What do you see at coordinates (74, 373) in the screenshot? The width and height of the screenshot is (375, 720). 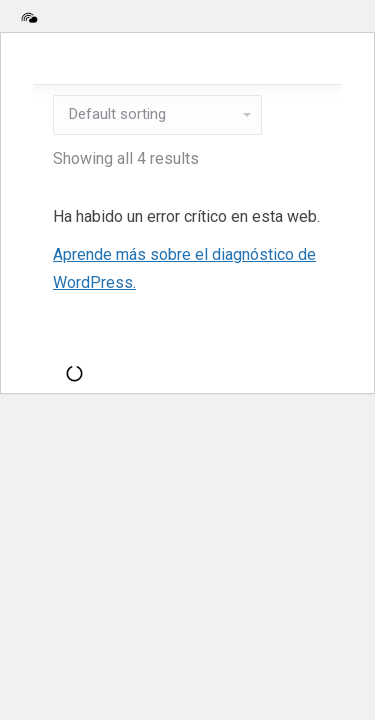 I see `loading or processing in progress` at bounding box center [74, 373].